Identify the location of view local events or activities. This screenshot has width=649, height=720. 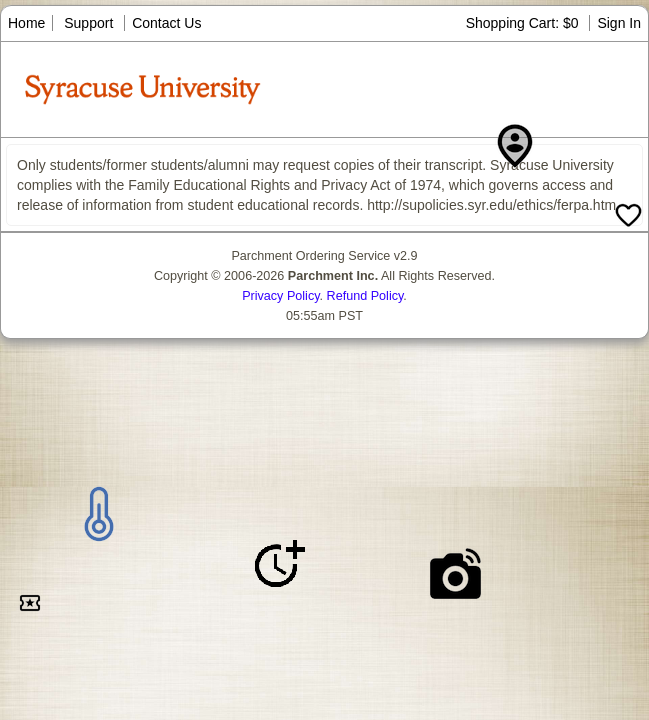
(30, 603).